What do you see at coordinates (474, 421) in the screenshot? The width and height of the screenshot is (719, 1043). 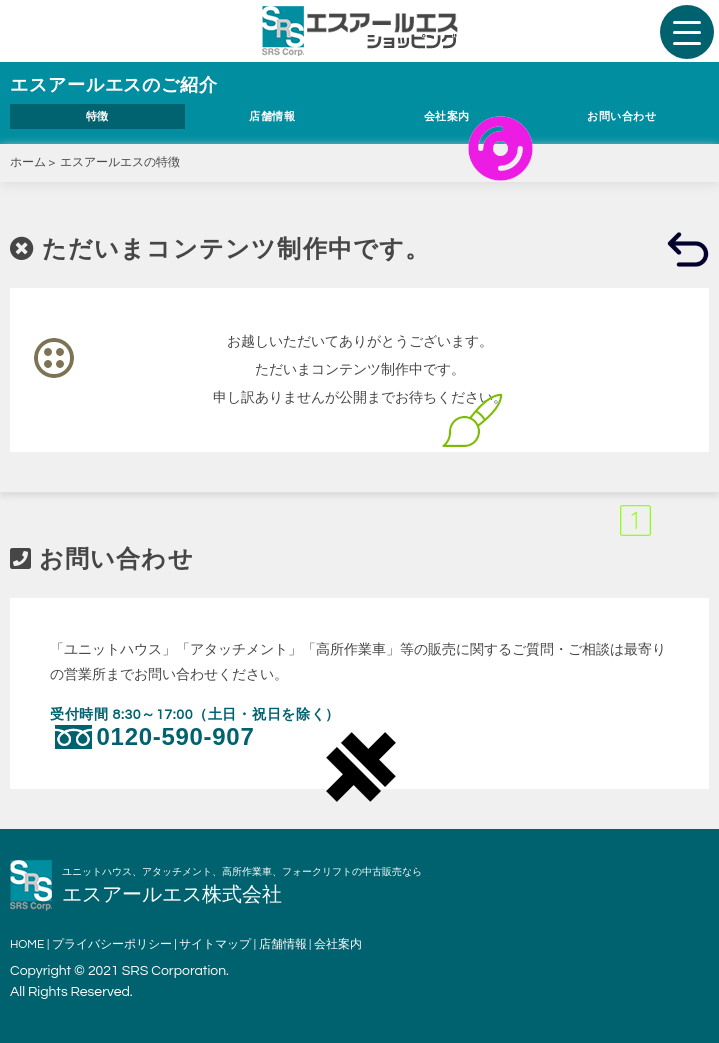 I see `access drawing or painting tools` at bounding box center [474, 421].